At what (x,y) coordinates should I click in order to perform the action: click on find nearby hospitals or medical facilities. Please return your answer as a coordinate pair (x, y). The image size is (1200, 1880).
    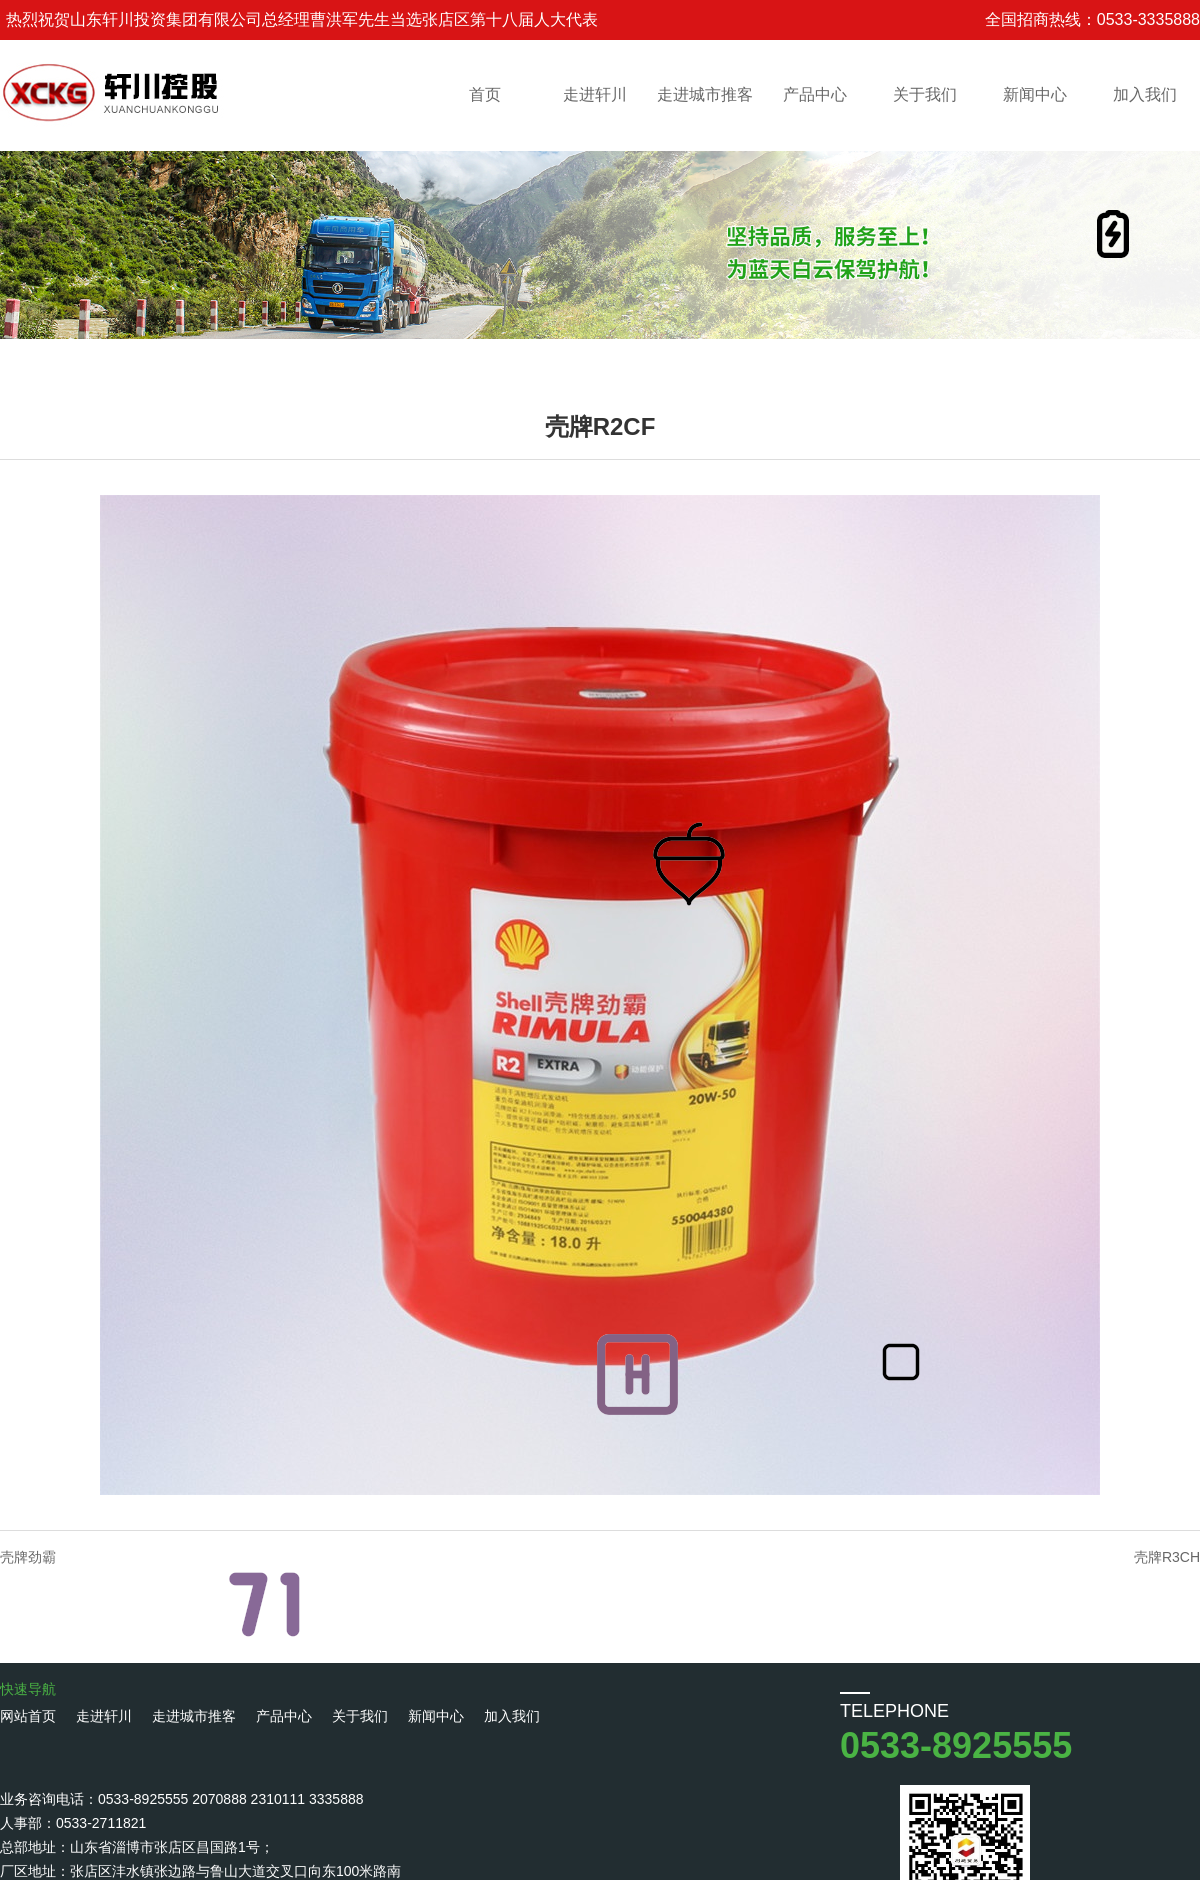
    Looking at the image, I should click on (637, 1374).